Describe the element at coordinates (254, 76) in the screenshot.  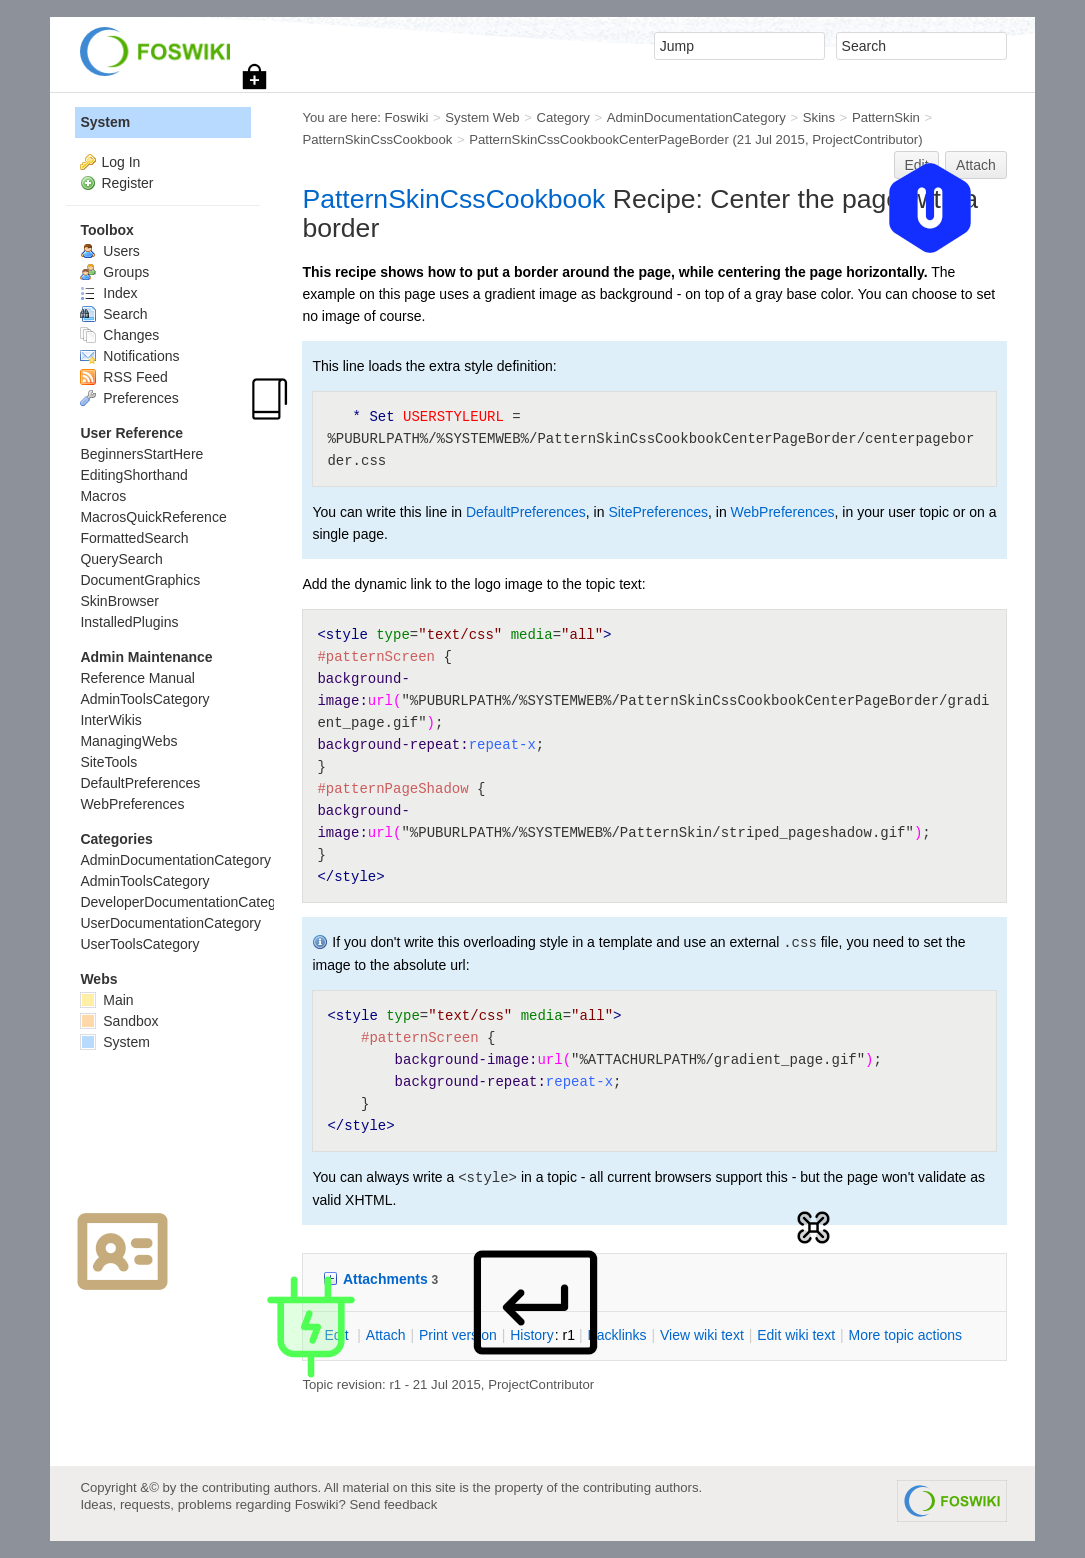
I see `add item to shopping bag` at that location.